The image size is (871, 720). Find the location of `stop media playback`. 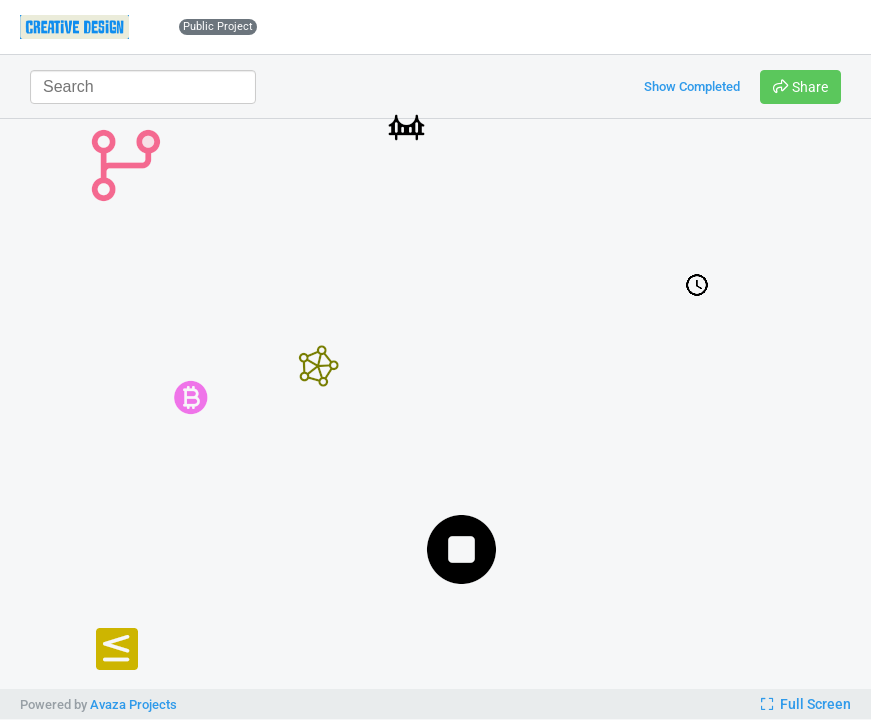

stop media playback is located at coordinates (461, 549).